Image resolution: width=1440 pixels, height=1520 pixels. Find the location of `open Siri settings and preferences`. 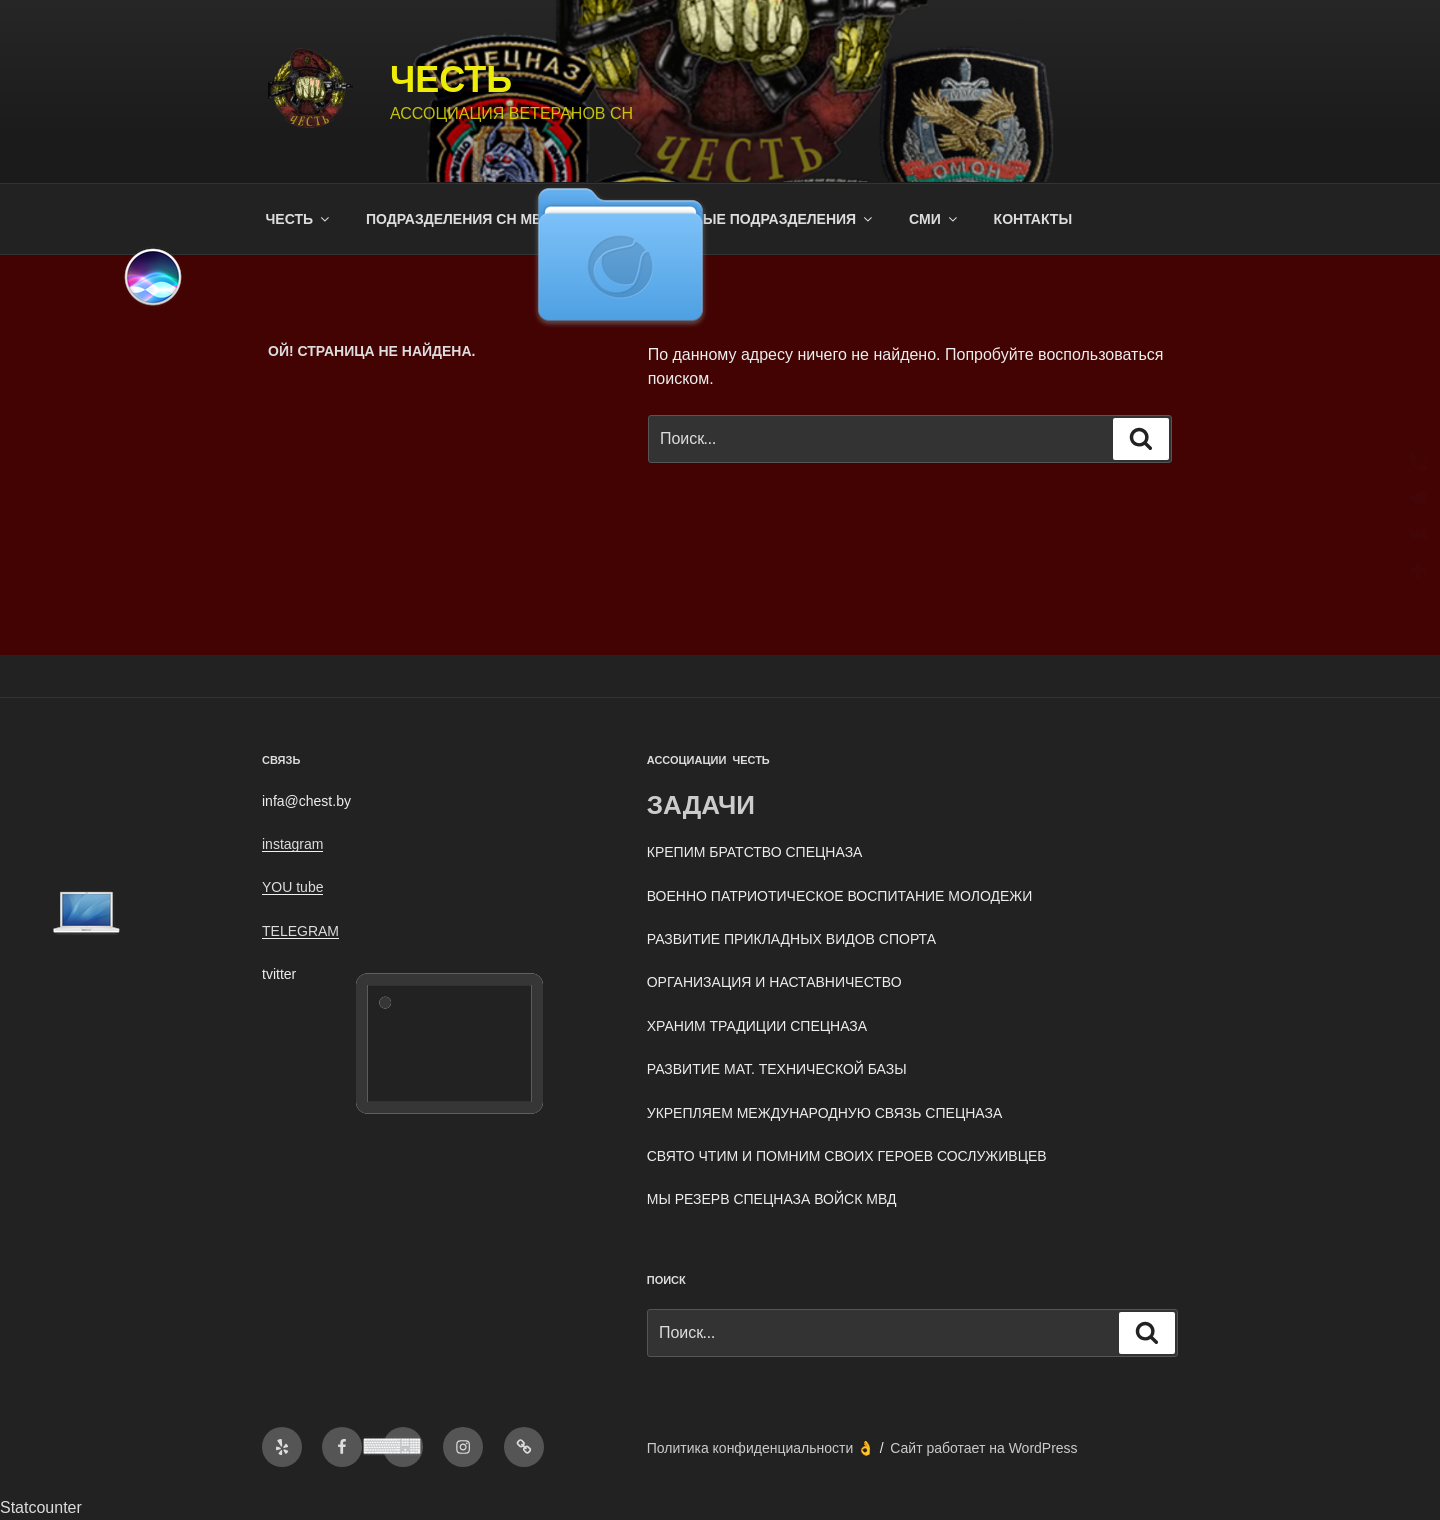

open Siri settings and preferences is located at coordinates (153, 277).